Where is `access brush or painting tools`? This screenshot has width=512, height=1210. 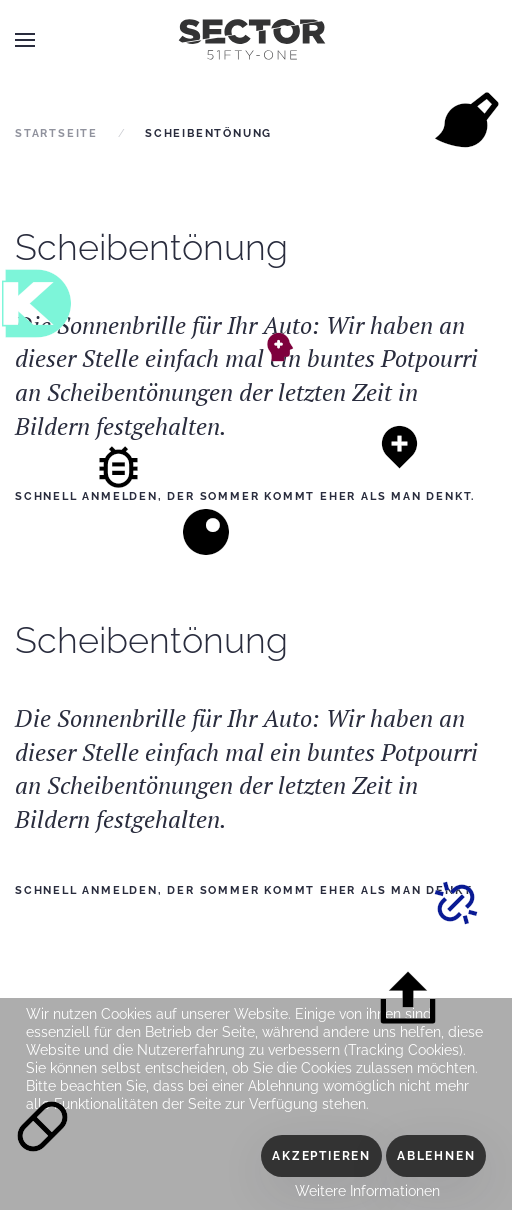
access brush or painting tools is located at coordinates (467, 121).